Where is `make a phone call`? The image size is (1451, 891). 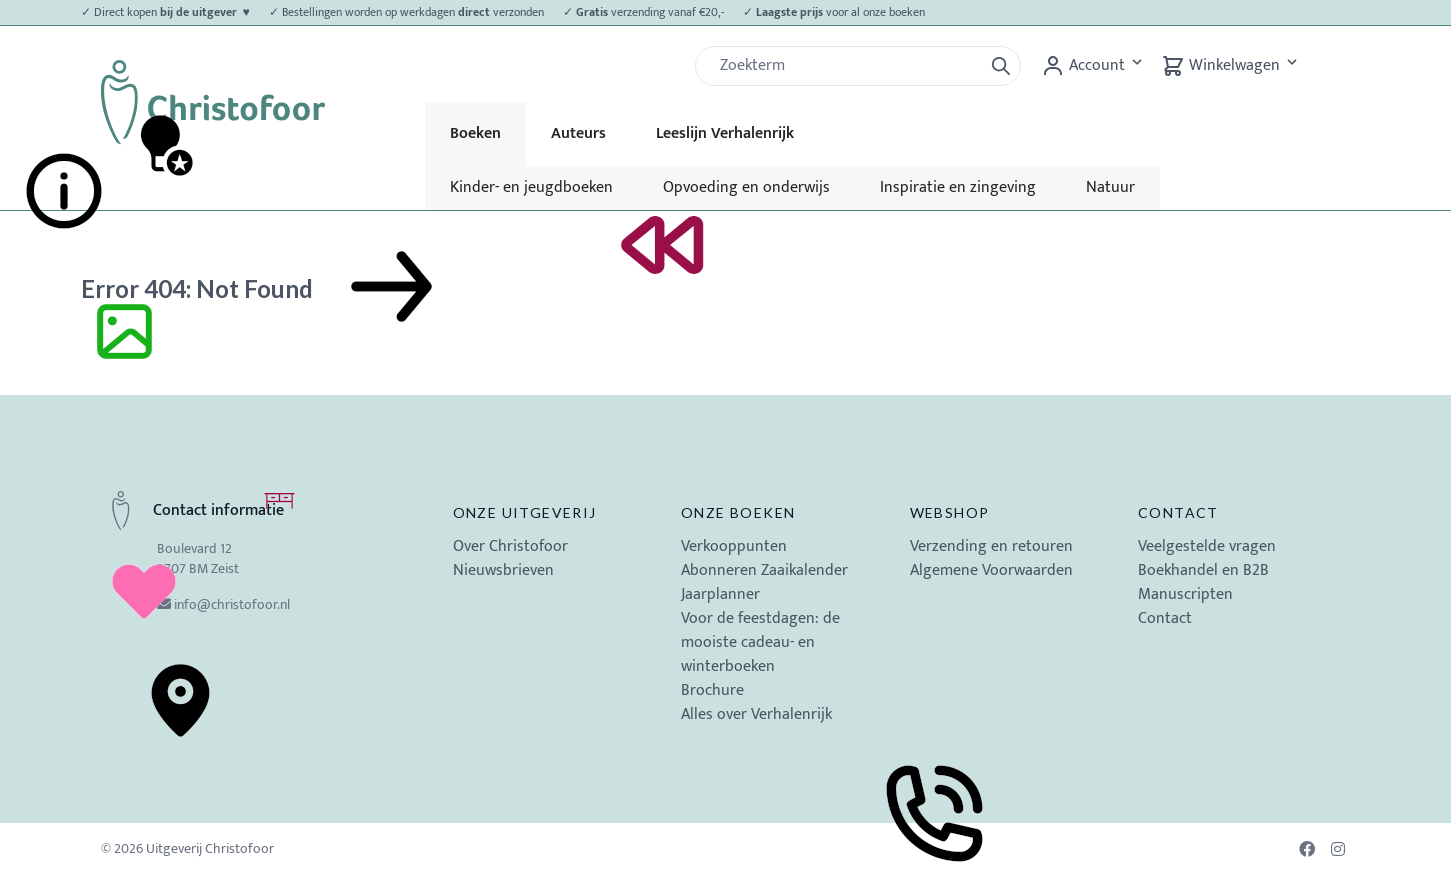 make a phone call is located at coordinates (934, 813).